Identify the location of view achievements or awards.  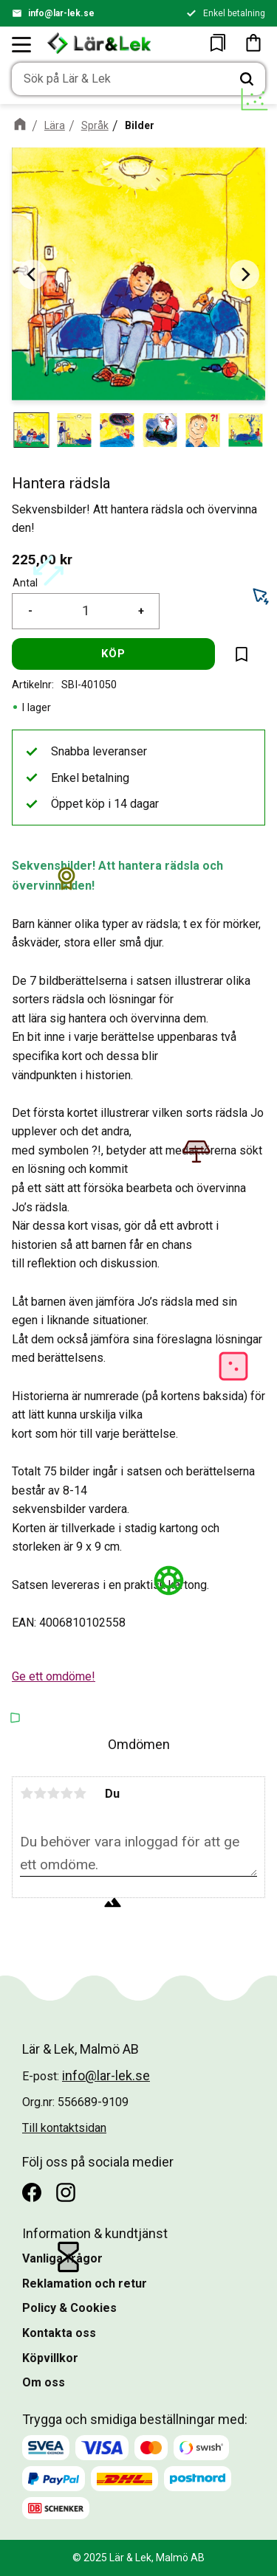
(66, 879).